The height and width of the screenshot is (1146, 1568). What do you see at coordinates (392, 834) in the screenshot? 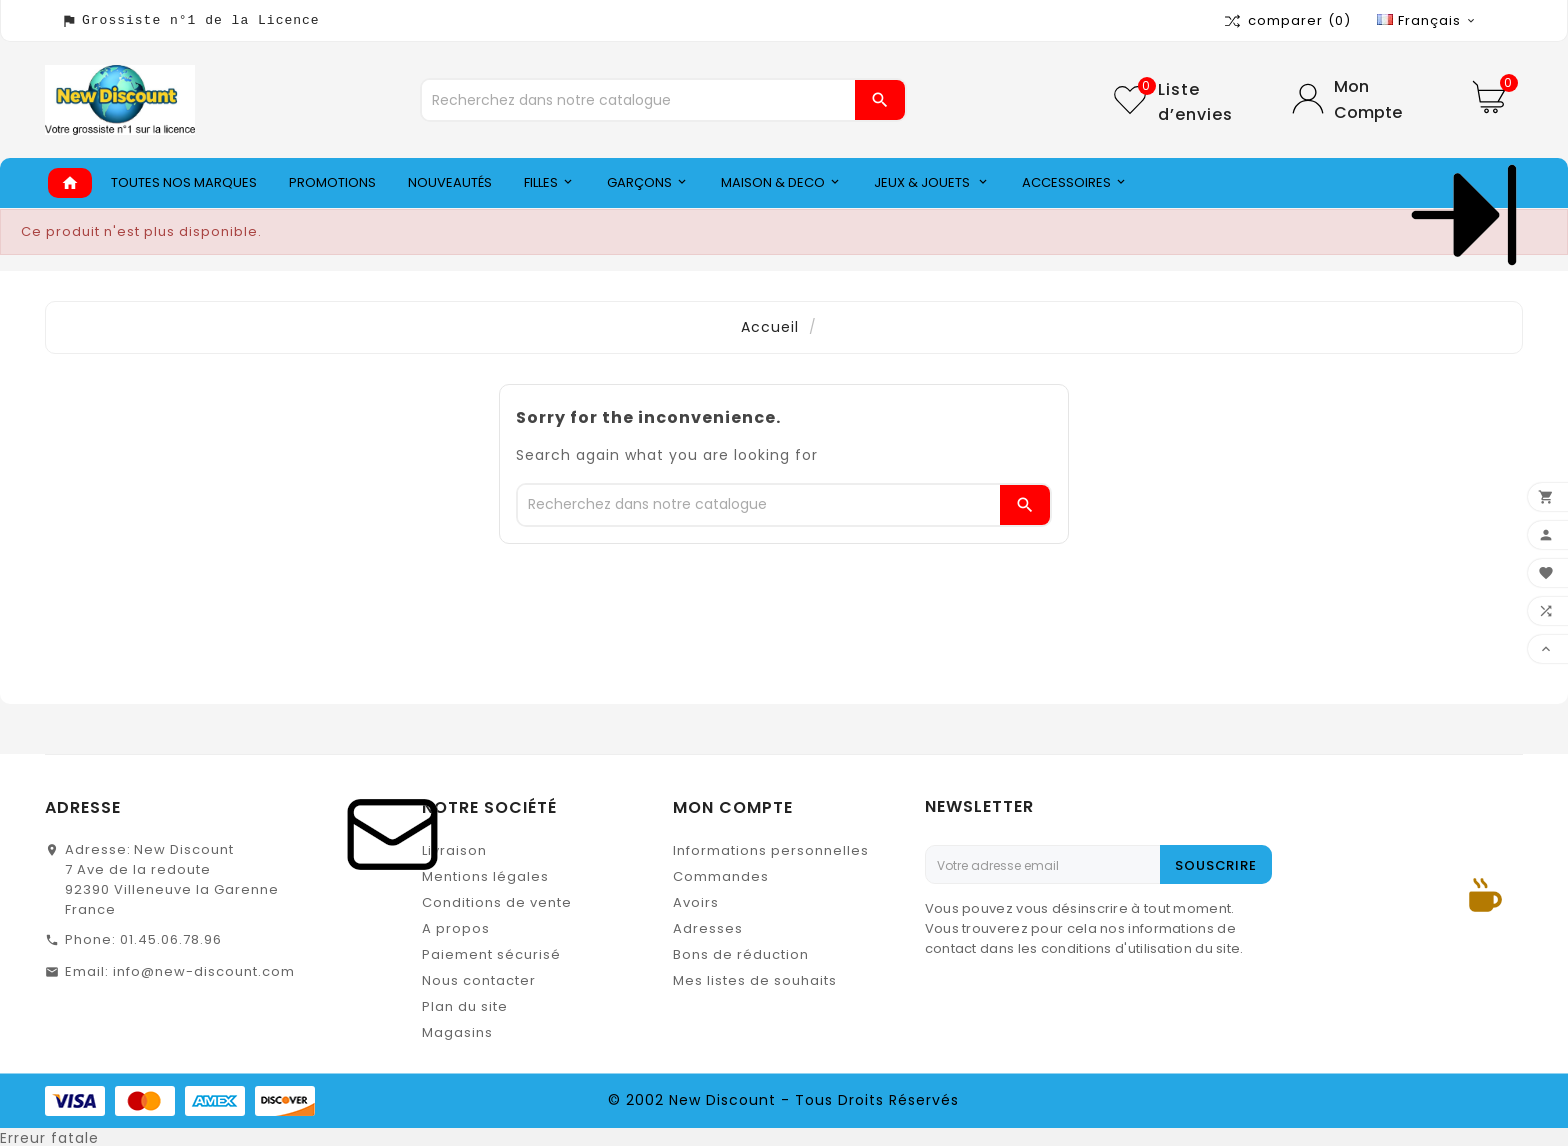
I see `access your email inbox` at bounding box center [392, 834].